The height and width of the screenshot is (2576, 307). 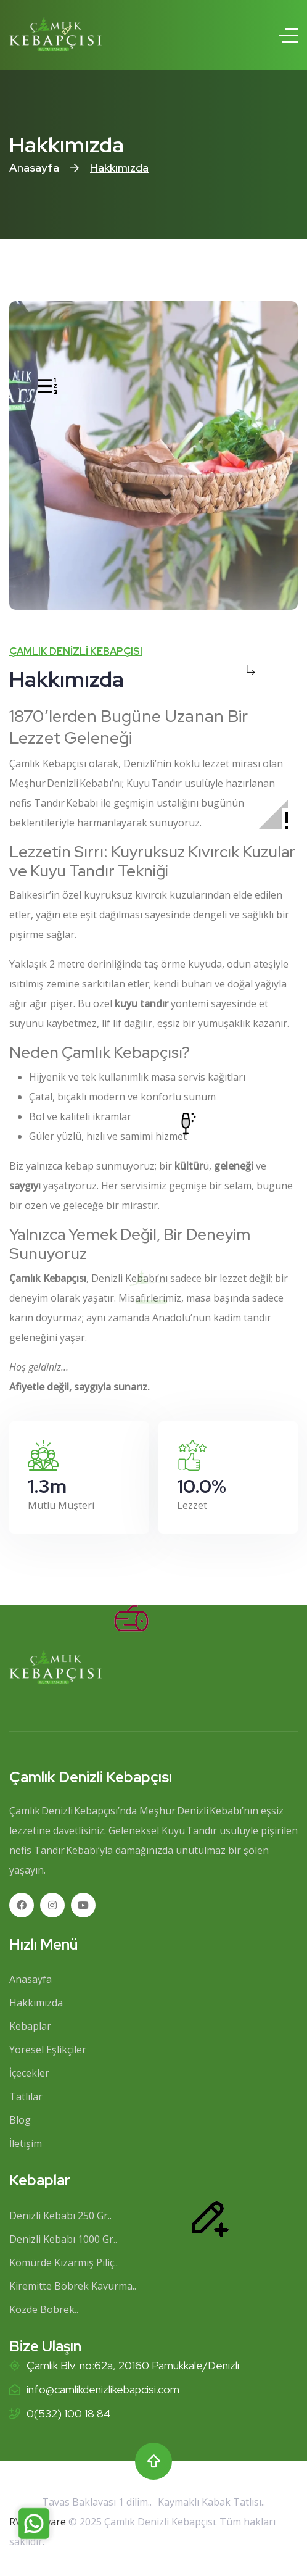 What do you see at coordinates (273, 815) in the screenshot?
I see `indicates no cellular signal with no internet connection` at bounding box center [273, 815].